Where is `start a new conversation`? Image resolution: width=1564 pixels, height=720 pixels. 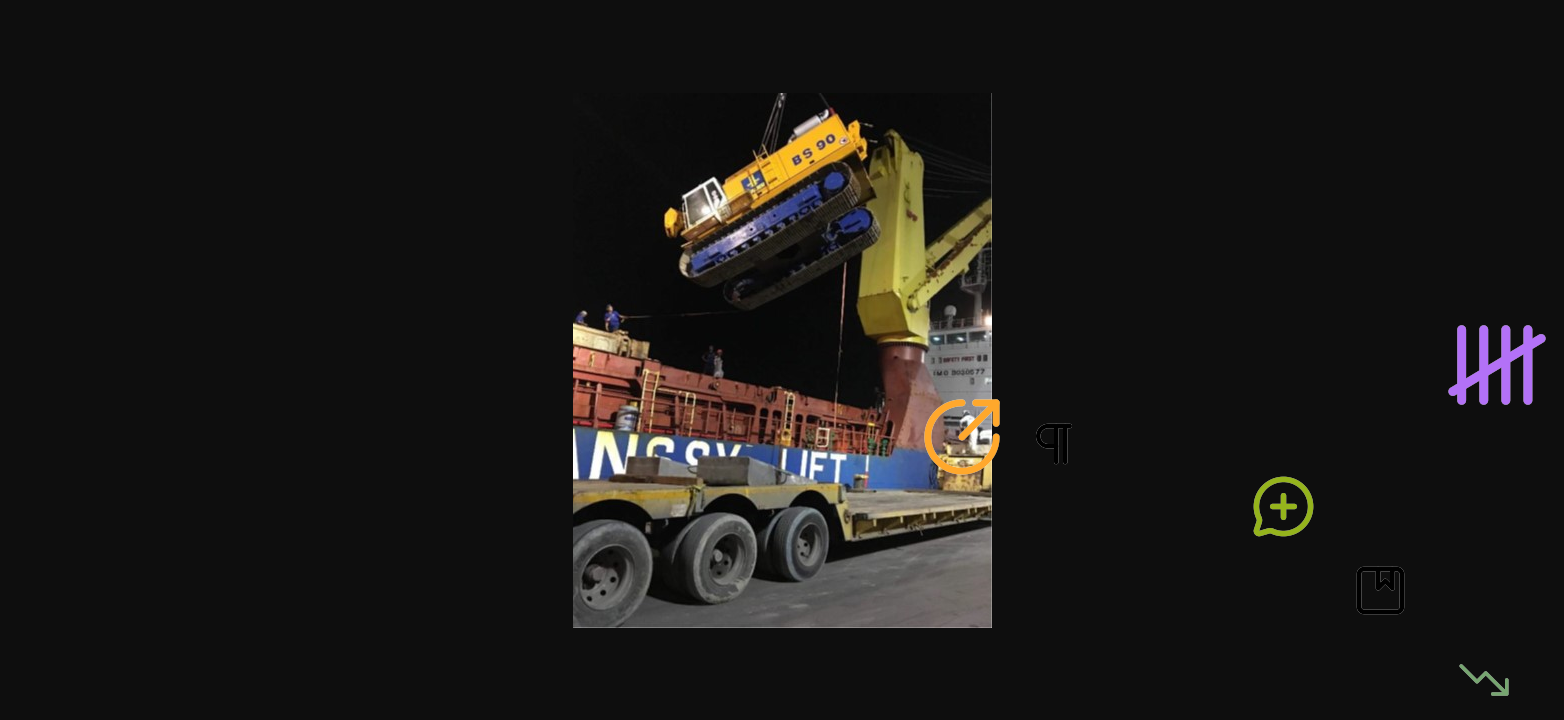 start a new conversation is located at coordinates (1283, 506).